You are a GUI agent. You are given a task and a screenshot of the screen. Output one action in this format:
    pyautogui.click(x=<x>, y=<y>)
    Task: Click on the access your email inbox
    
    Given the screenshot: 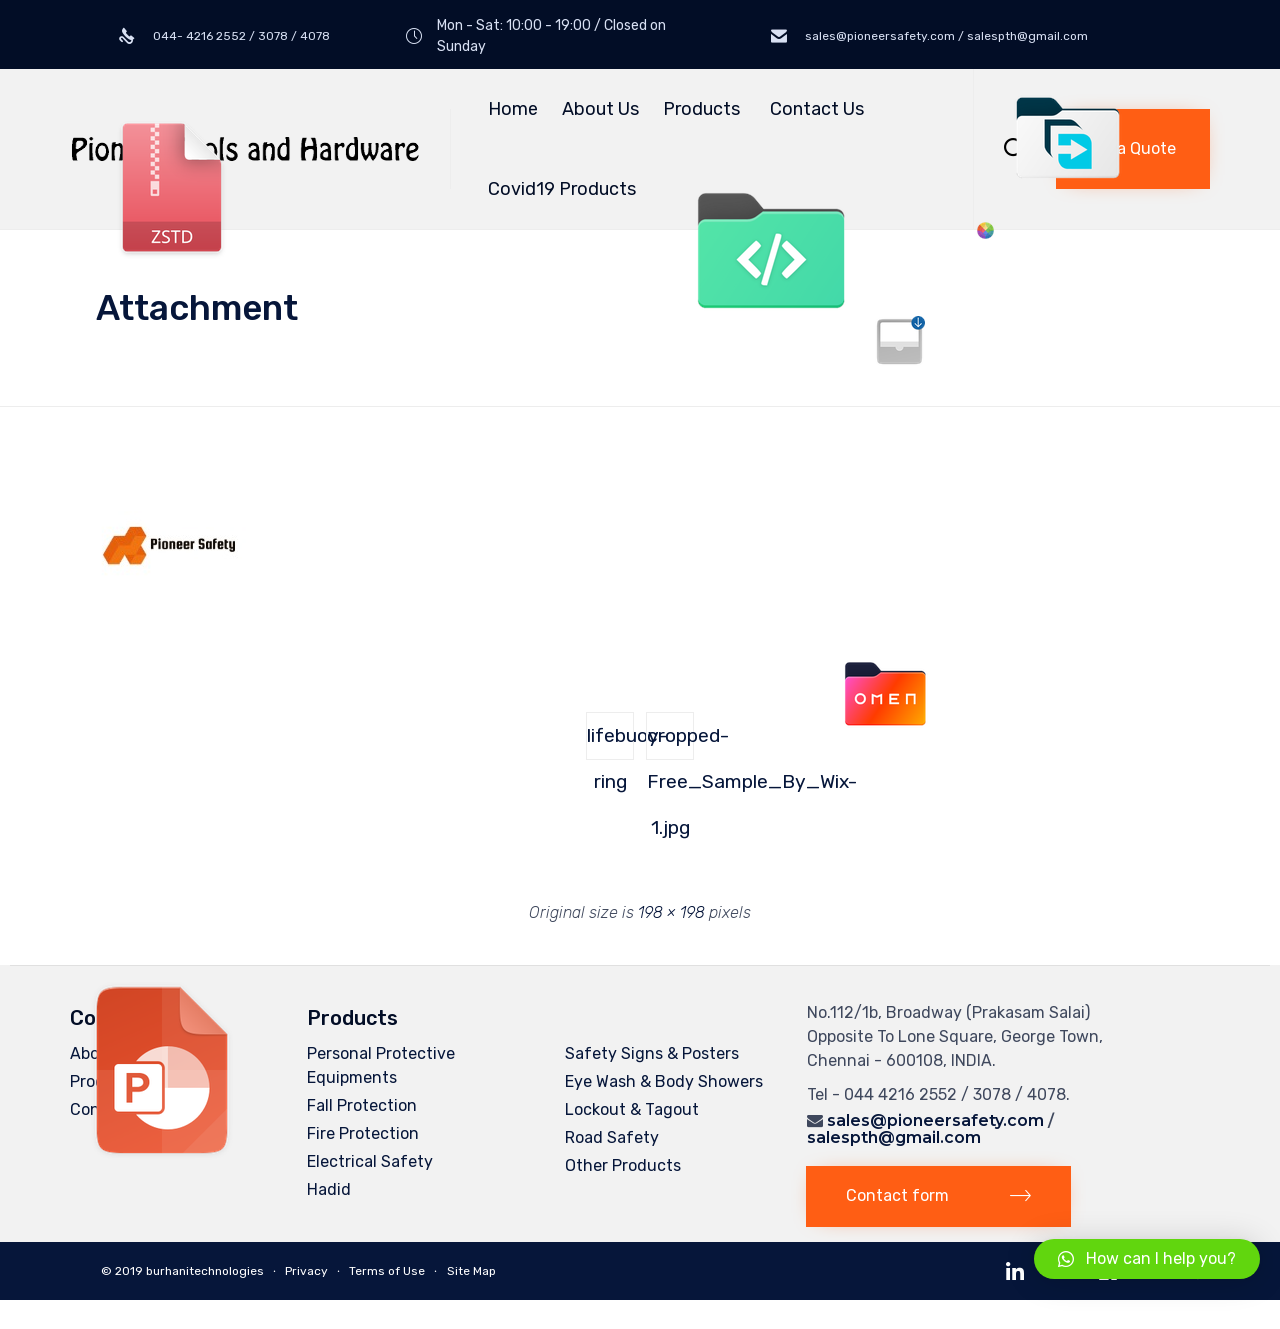 What is the action you would take?
    pyautogui.click(x=899, y=341)
    